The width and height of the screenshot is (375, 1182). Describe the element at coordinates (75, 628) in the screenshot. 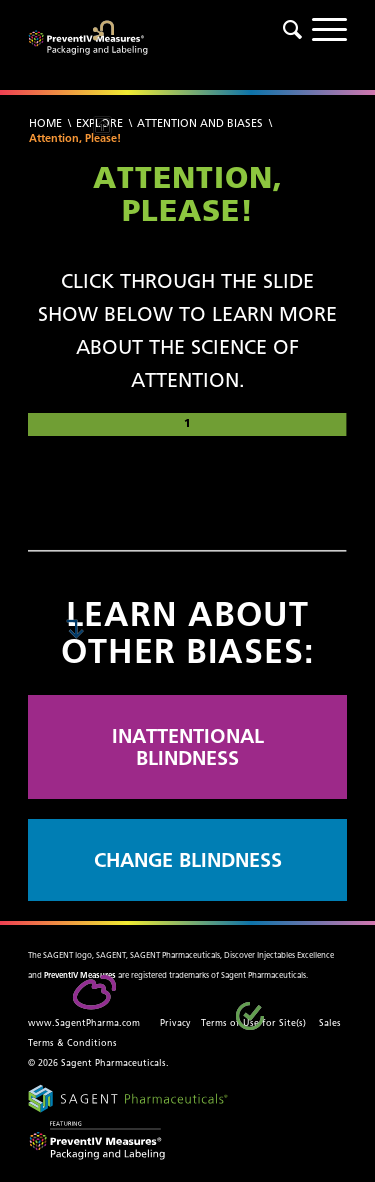

I see `indicates a right-then-down navigation path` at that location.